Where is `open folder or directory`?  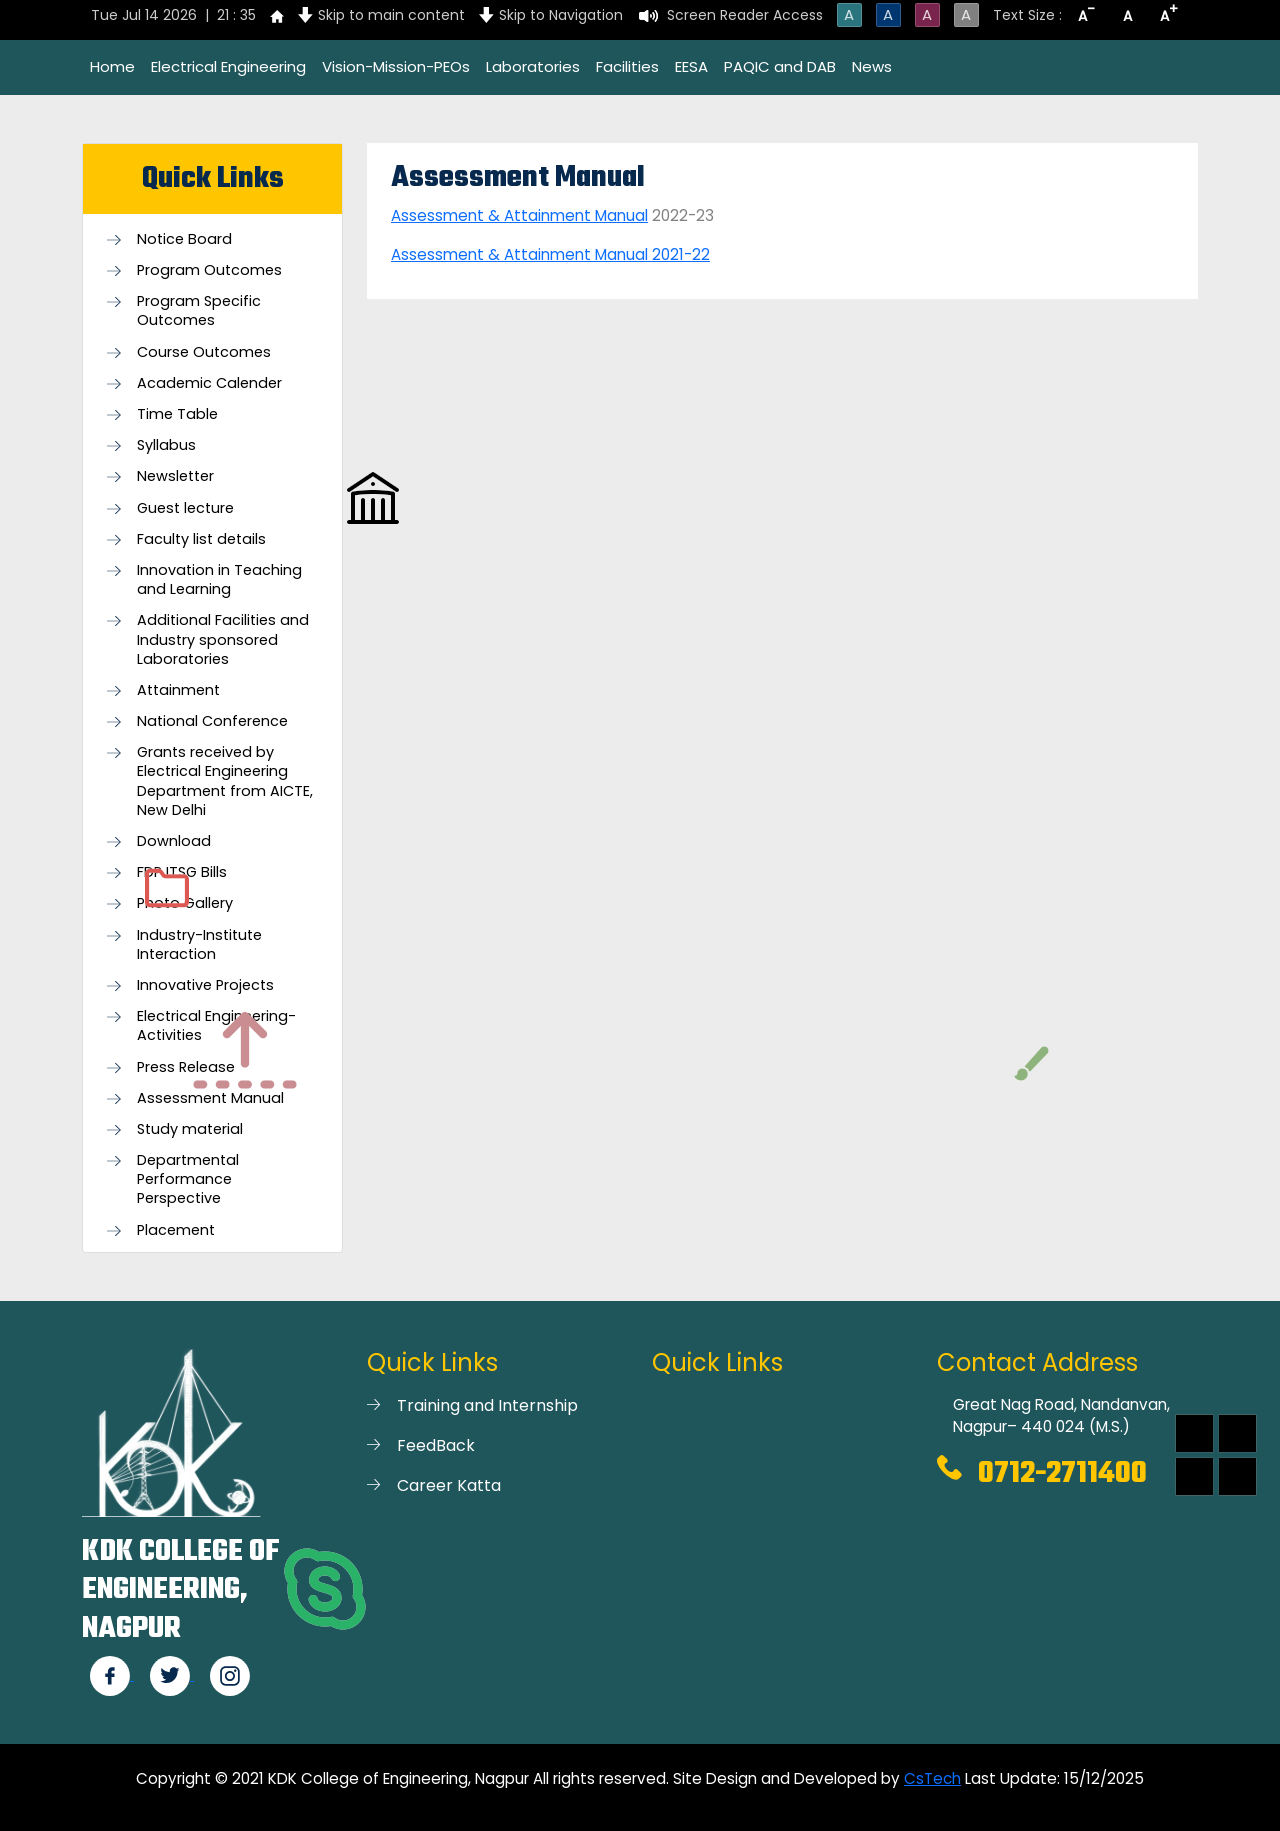
open folder or directory is located at coordinates (167, 888).